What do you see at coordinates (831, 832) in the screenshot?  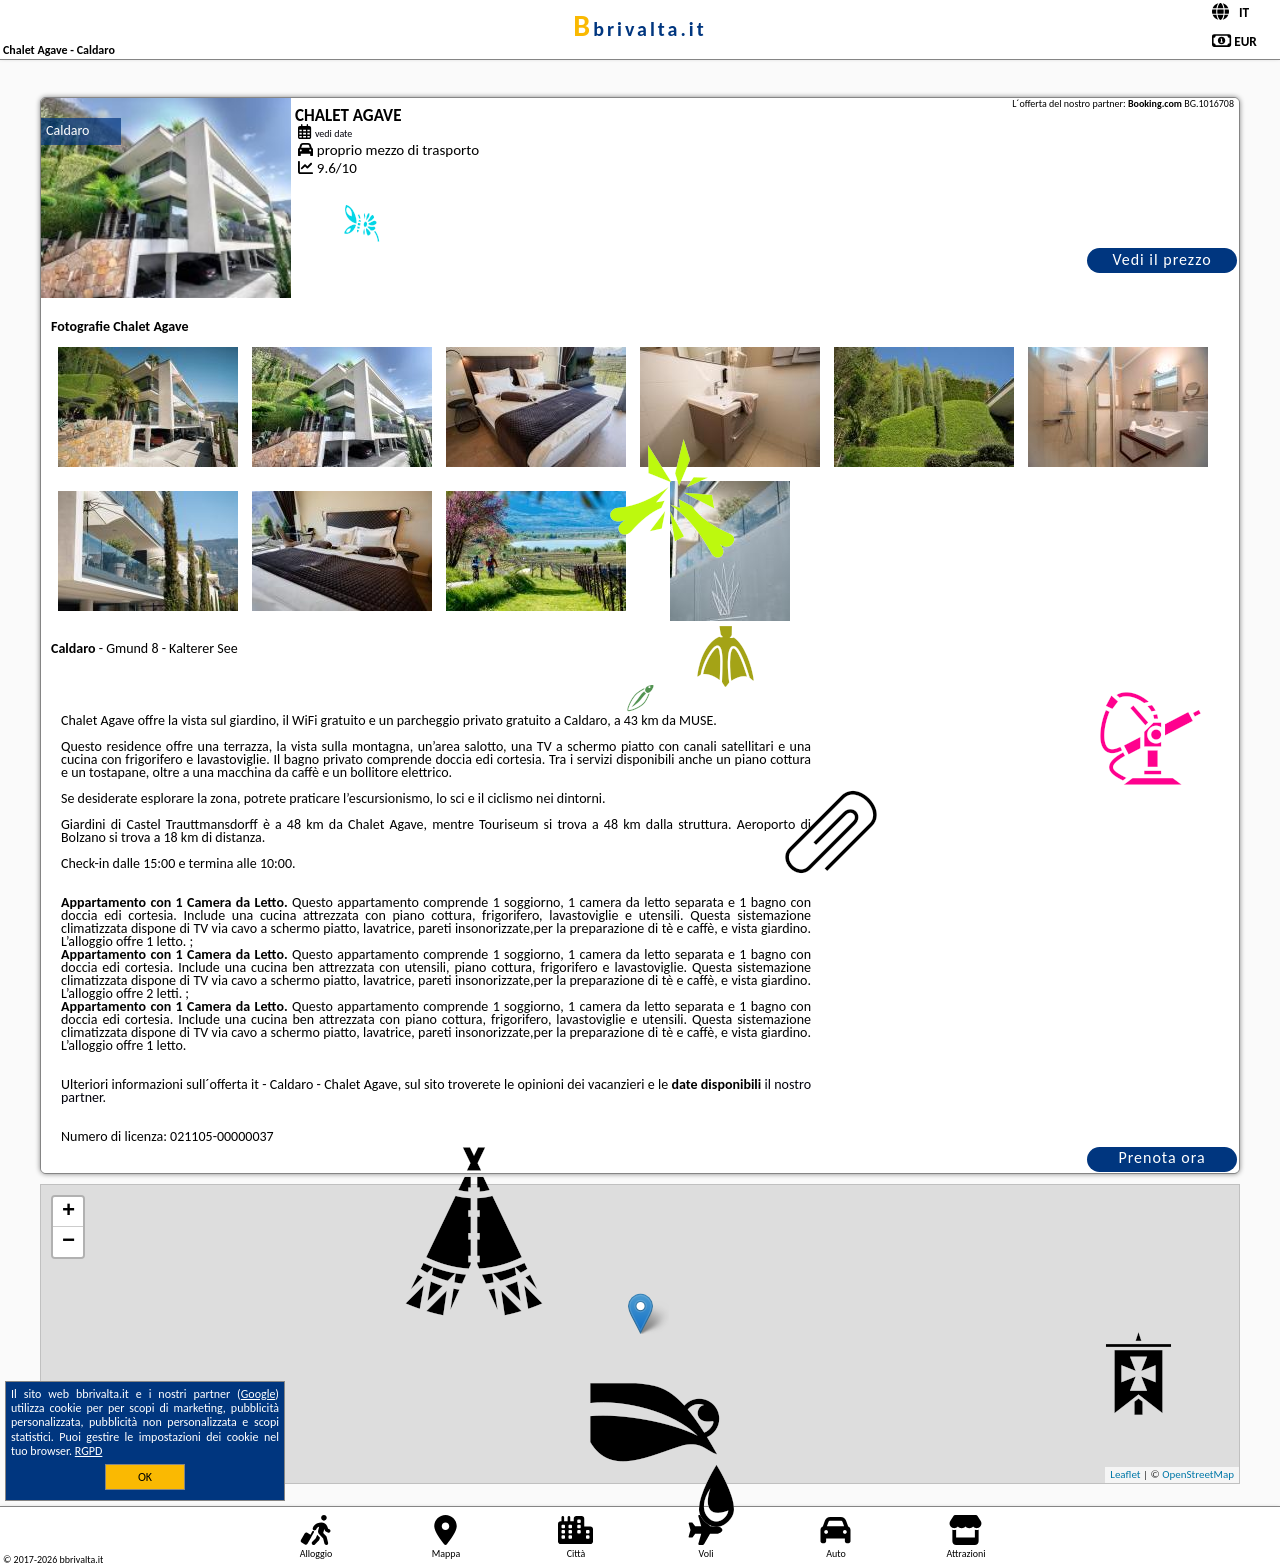 I see `attach a file to your message` at bounding box center [831, 832].